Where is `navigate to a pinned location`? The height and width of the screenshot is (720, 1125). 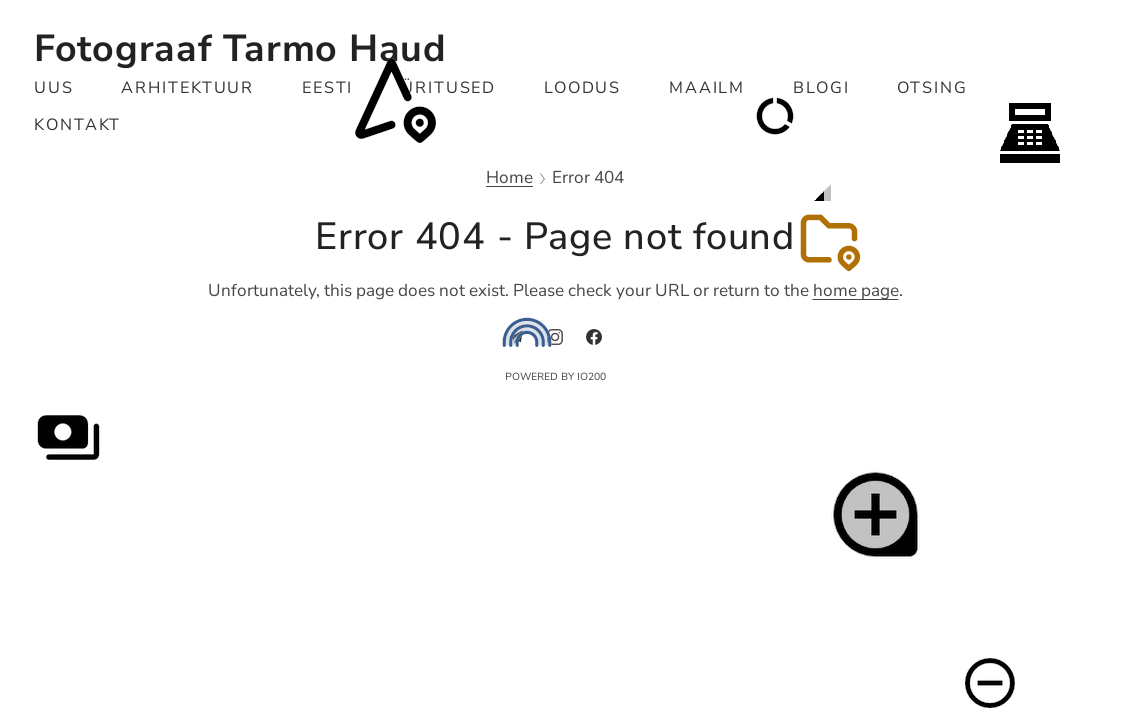
navigate to a pinned location is located at coordinates (391, 98).